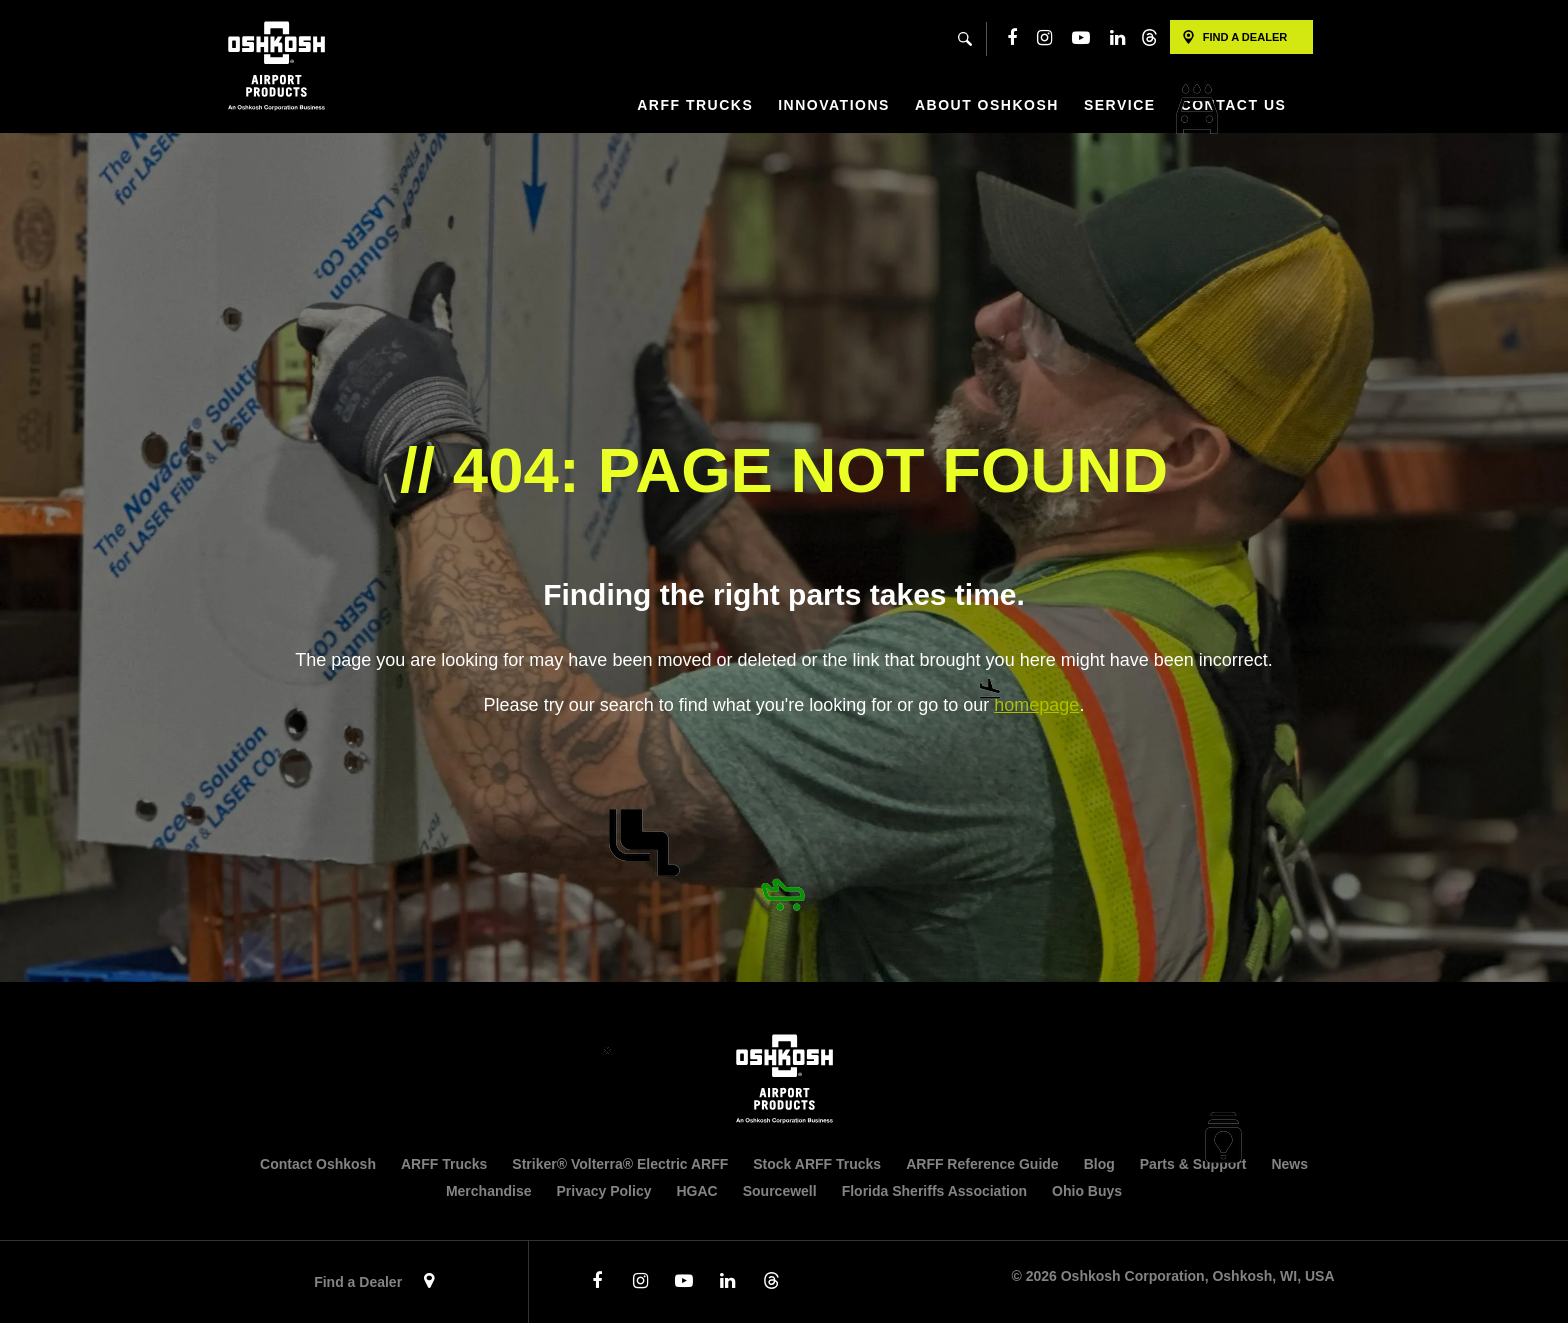  I want to click on view batch predictions or queued insights, so click(1223, 1137).